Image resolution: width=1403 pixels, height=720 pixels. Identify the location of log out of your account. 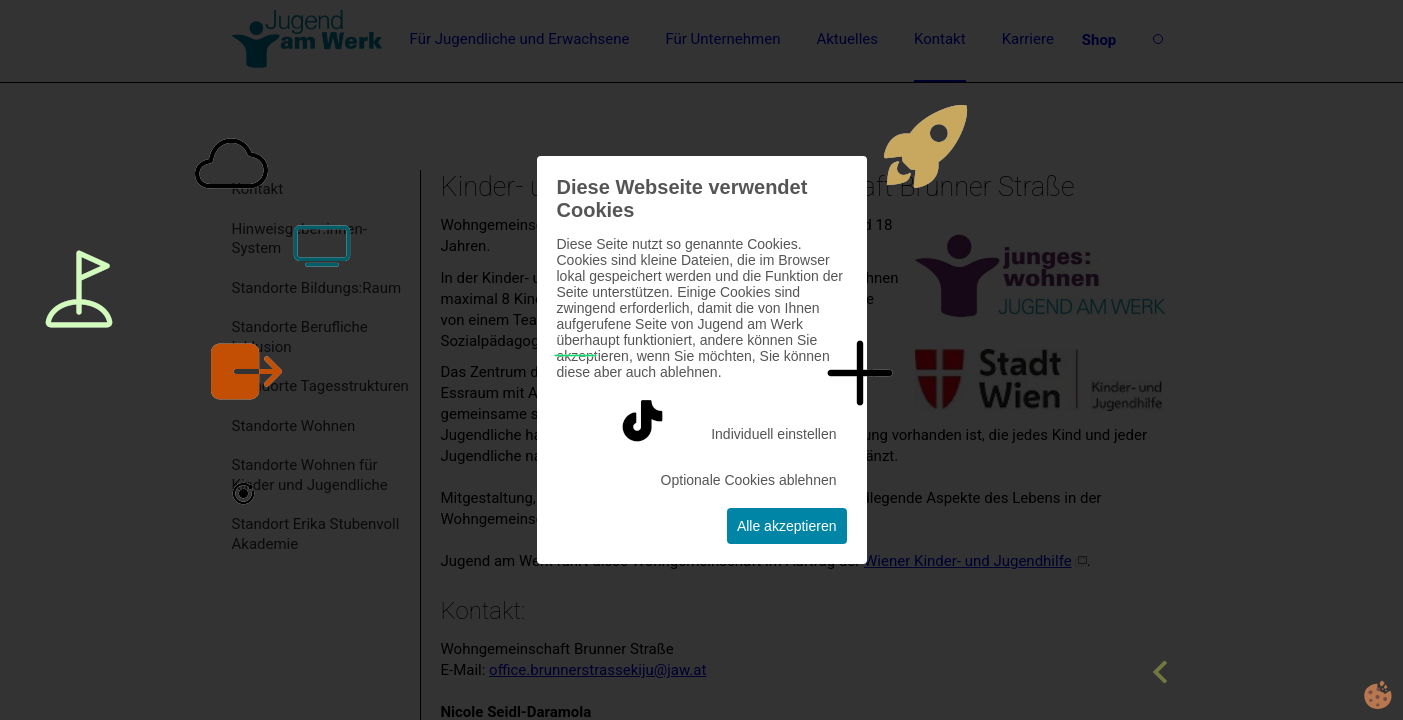
(246, 371).